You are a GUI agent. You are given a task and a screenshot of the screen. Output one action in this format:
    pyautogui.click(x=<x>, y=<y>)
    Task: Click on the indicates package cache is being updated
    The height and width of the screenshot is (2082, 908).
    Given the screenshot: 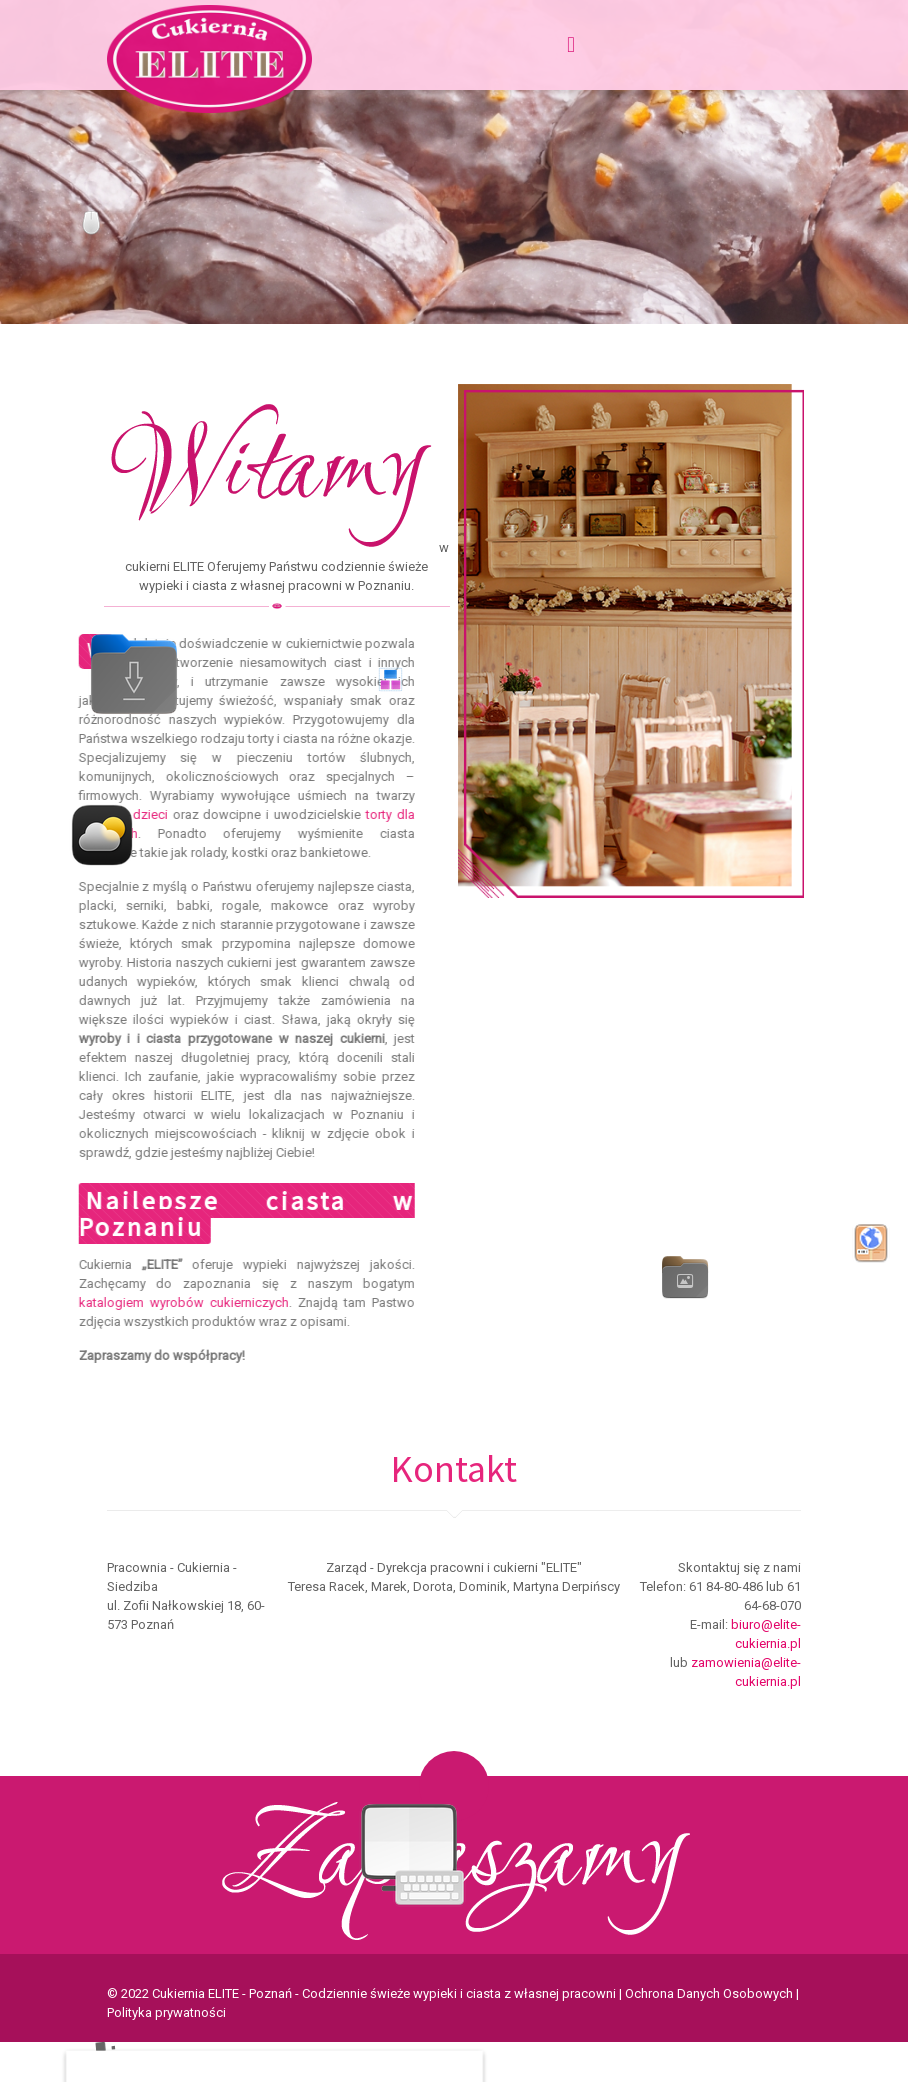 What is the action you would take?
    pyautogui.click(x=871, y=1243)
    